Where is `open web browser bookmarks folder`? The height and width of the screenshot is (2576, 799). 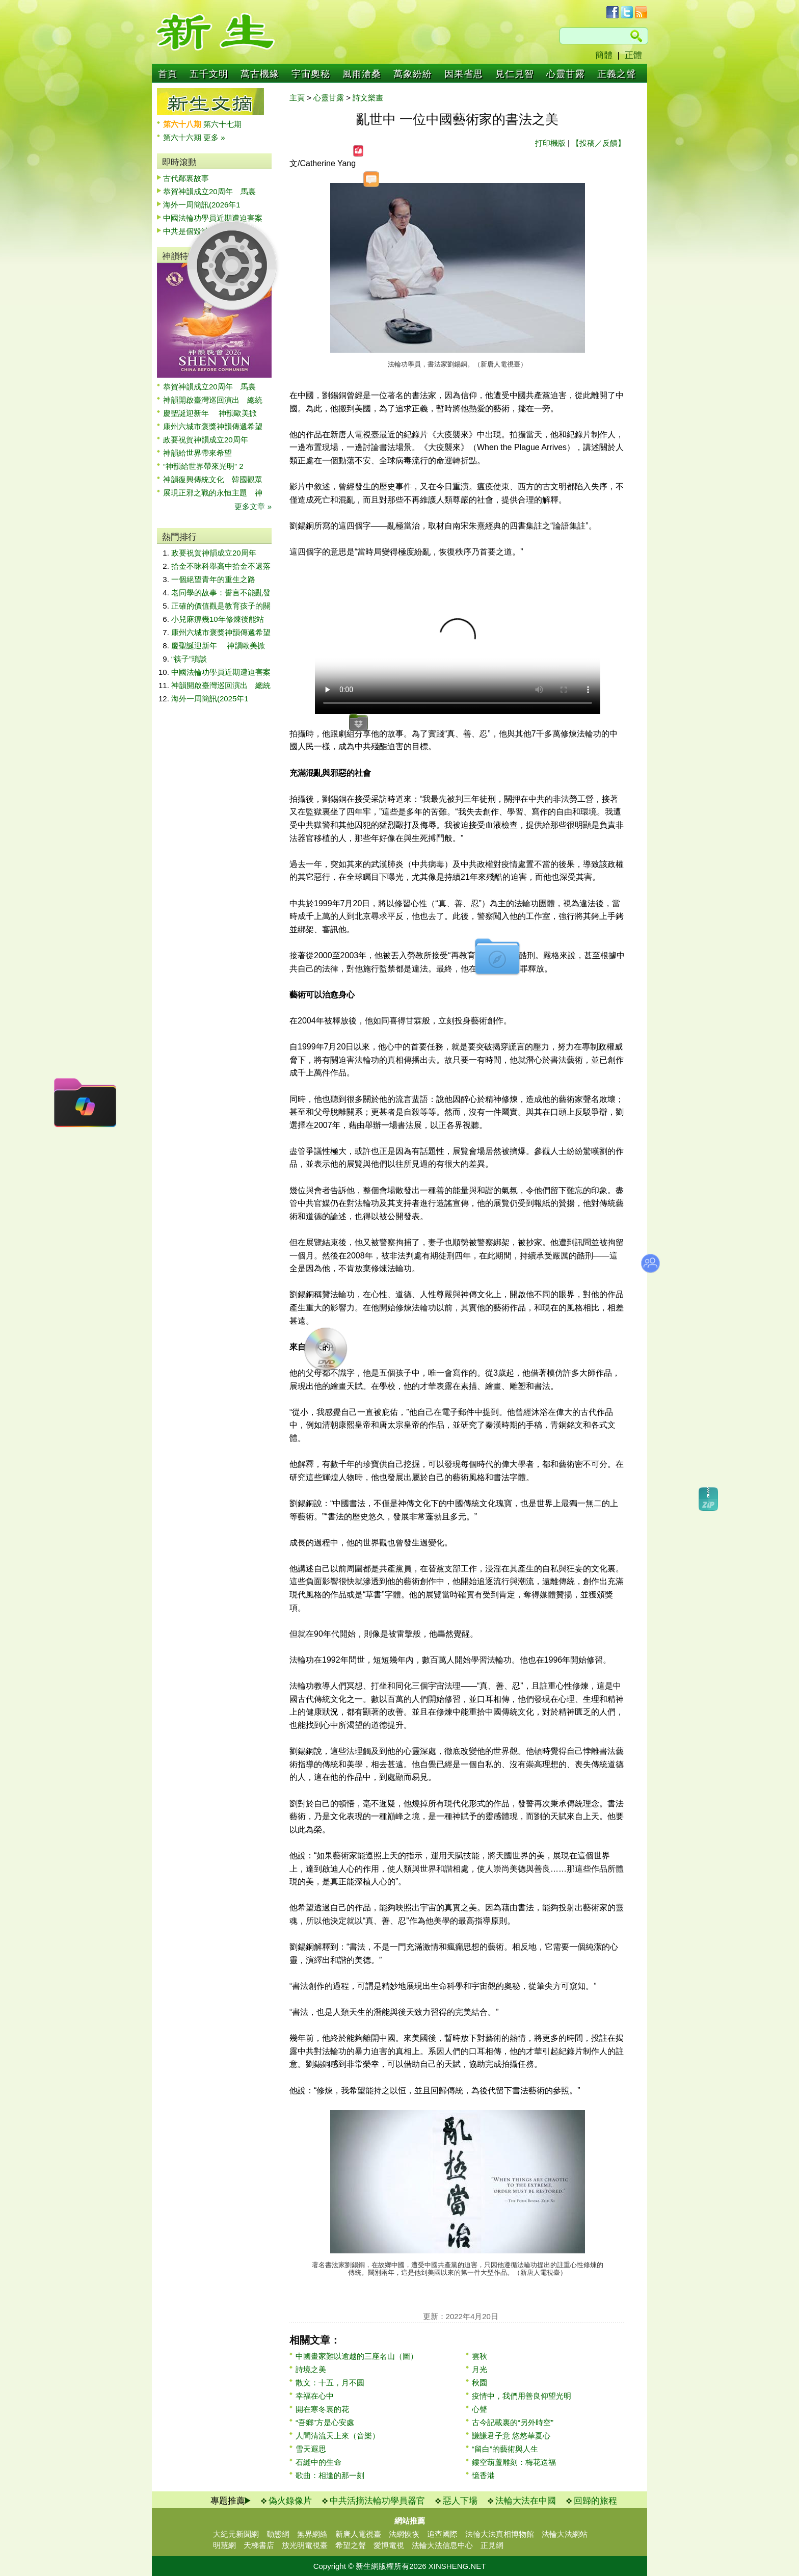 open web browser bookmarks folder is located at coordinates (497, 956).